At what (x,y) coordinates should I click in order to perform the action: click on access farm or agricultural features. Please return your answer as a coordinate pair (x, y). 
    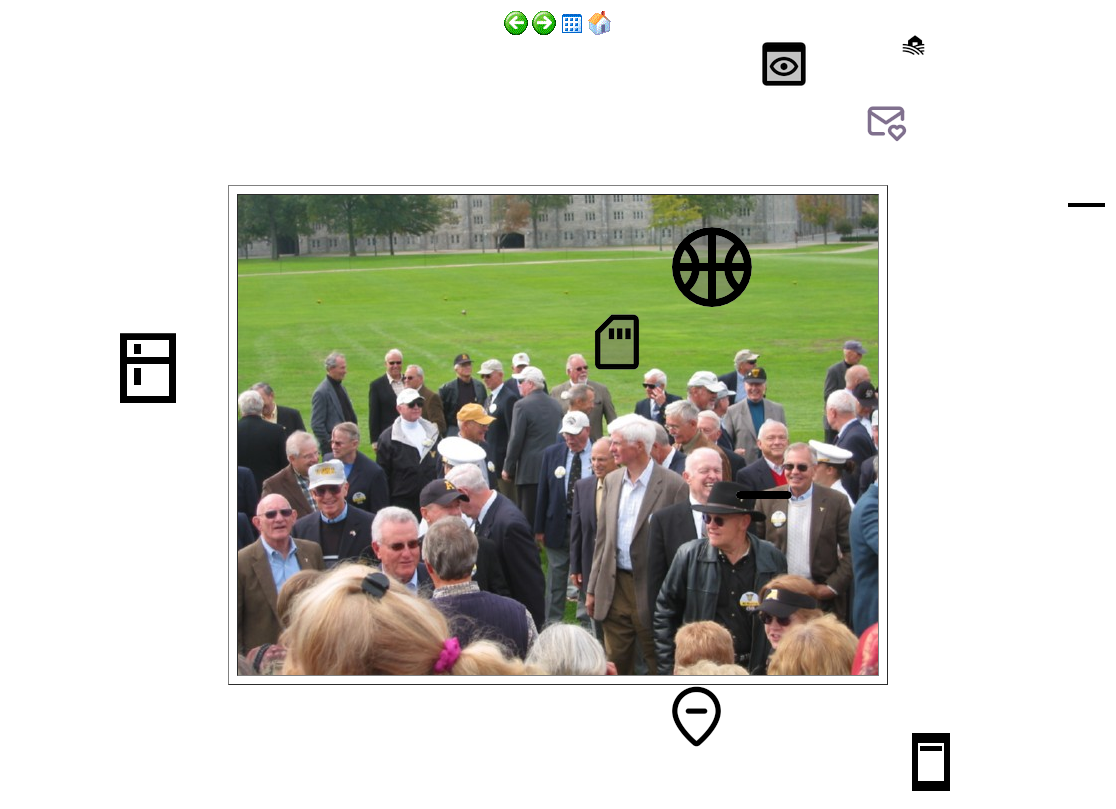
    Looking at the image, I should click on (913, 45).